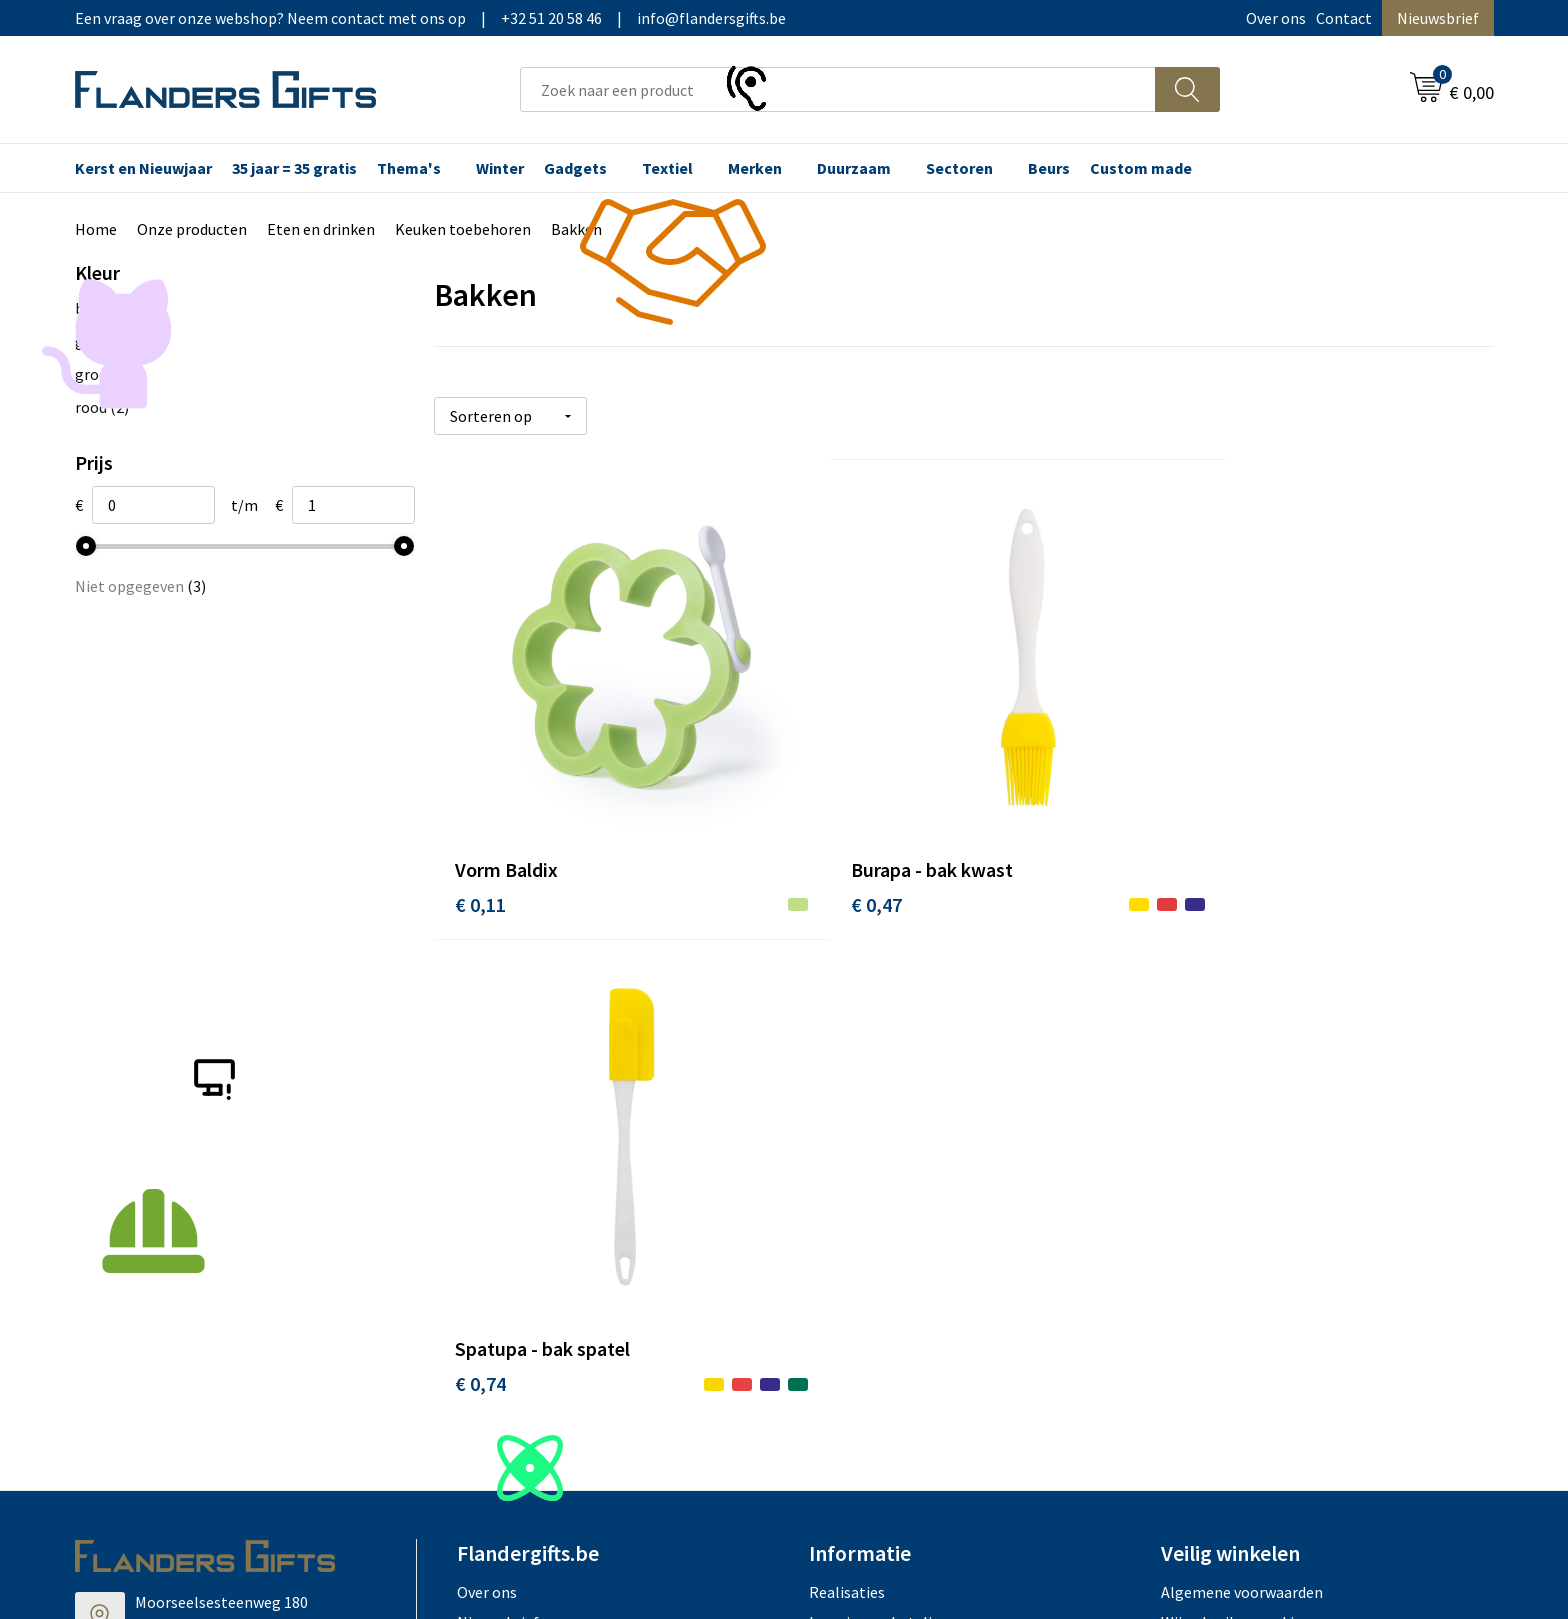 The image size is (1568, 1619). What do you see at coordinates (153, 1236) in the screenshot?
I see `access construction or work site features` at bounding box center [153, 1236].